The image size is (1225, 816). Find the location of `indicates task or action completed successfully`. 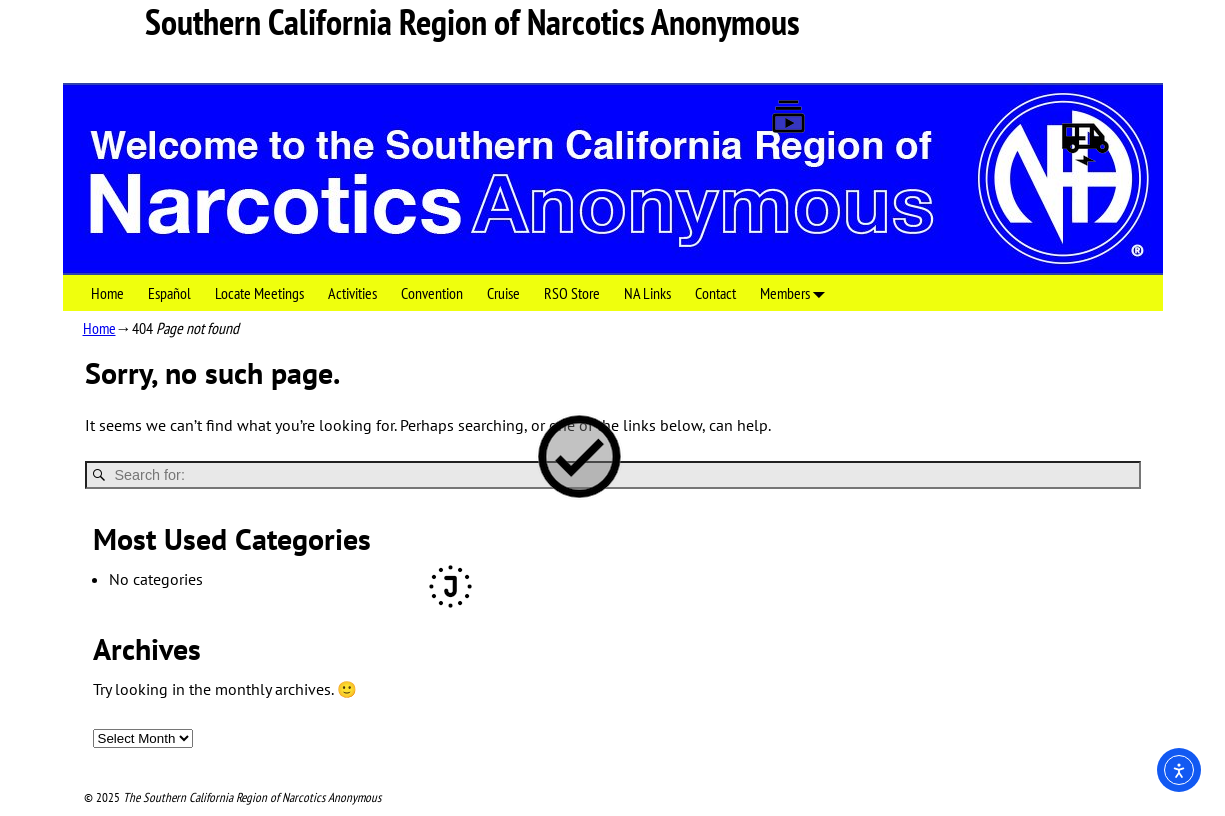

indicates task or action completed successfully is located at coordinates (579, 456).